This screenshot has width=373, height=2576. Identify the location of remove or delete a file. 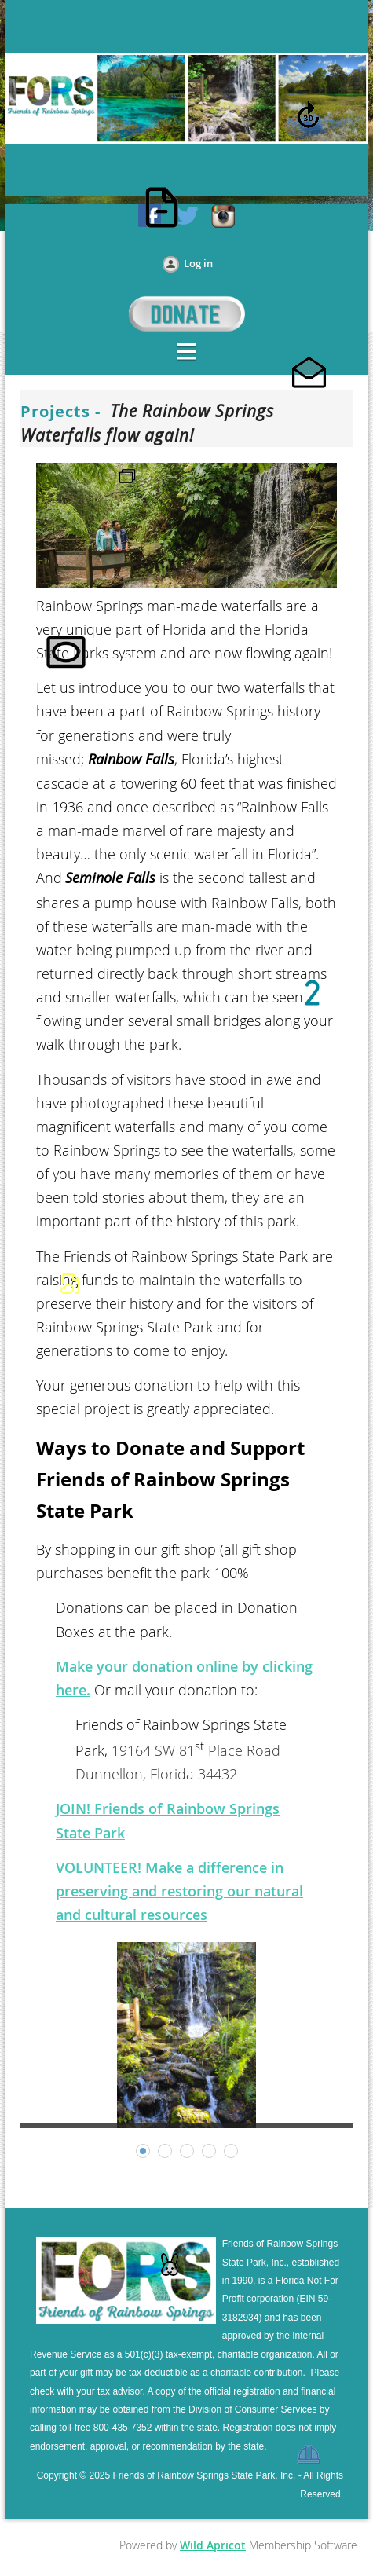
(162, 207).